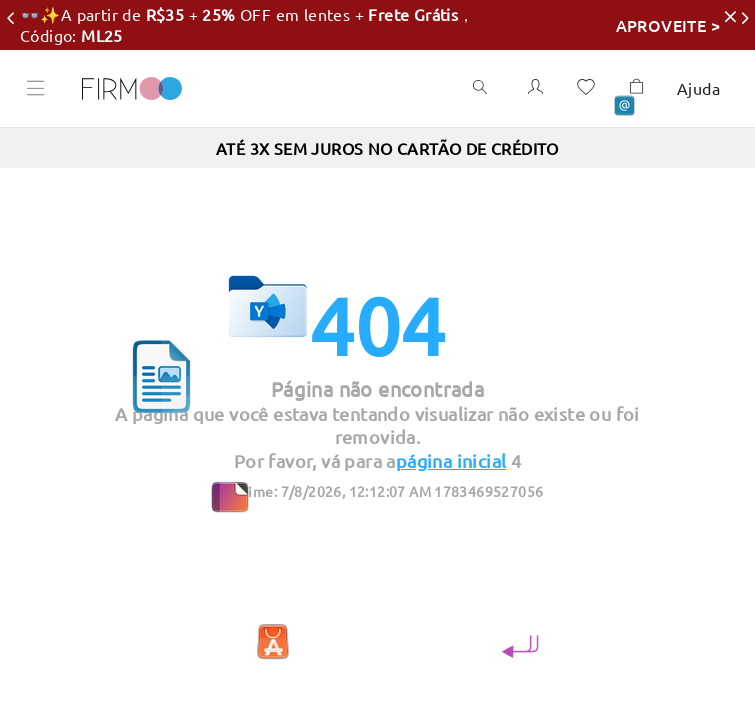 The width and height of the screenshot is (755, 720). Describe the element at coordinates (519, 646) in the screenshot. I see `reply to all recipients of an email` at that location.